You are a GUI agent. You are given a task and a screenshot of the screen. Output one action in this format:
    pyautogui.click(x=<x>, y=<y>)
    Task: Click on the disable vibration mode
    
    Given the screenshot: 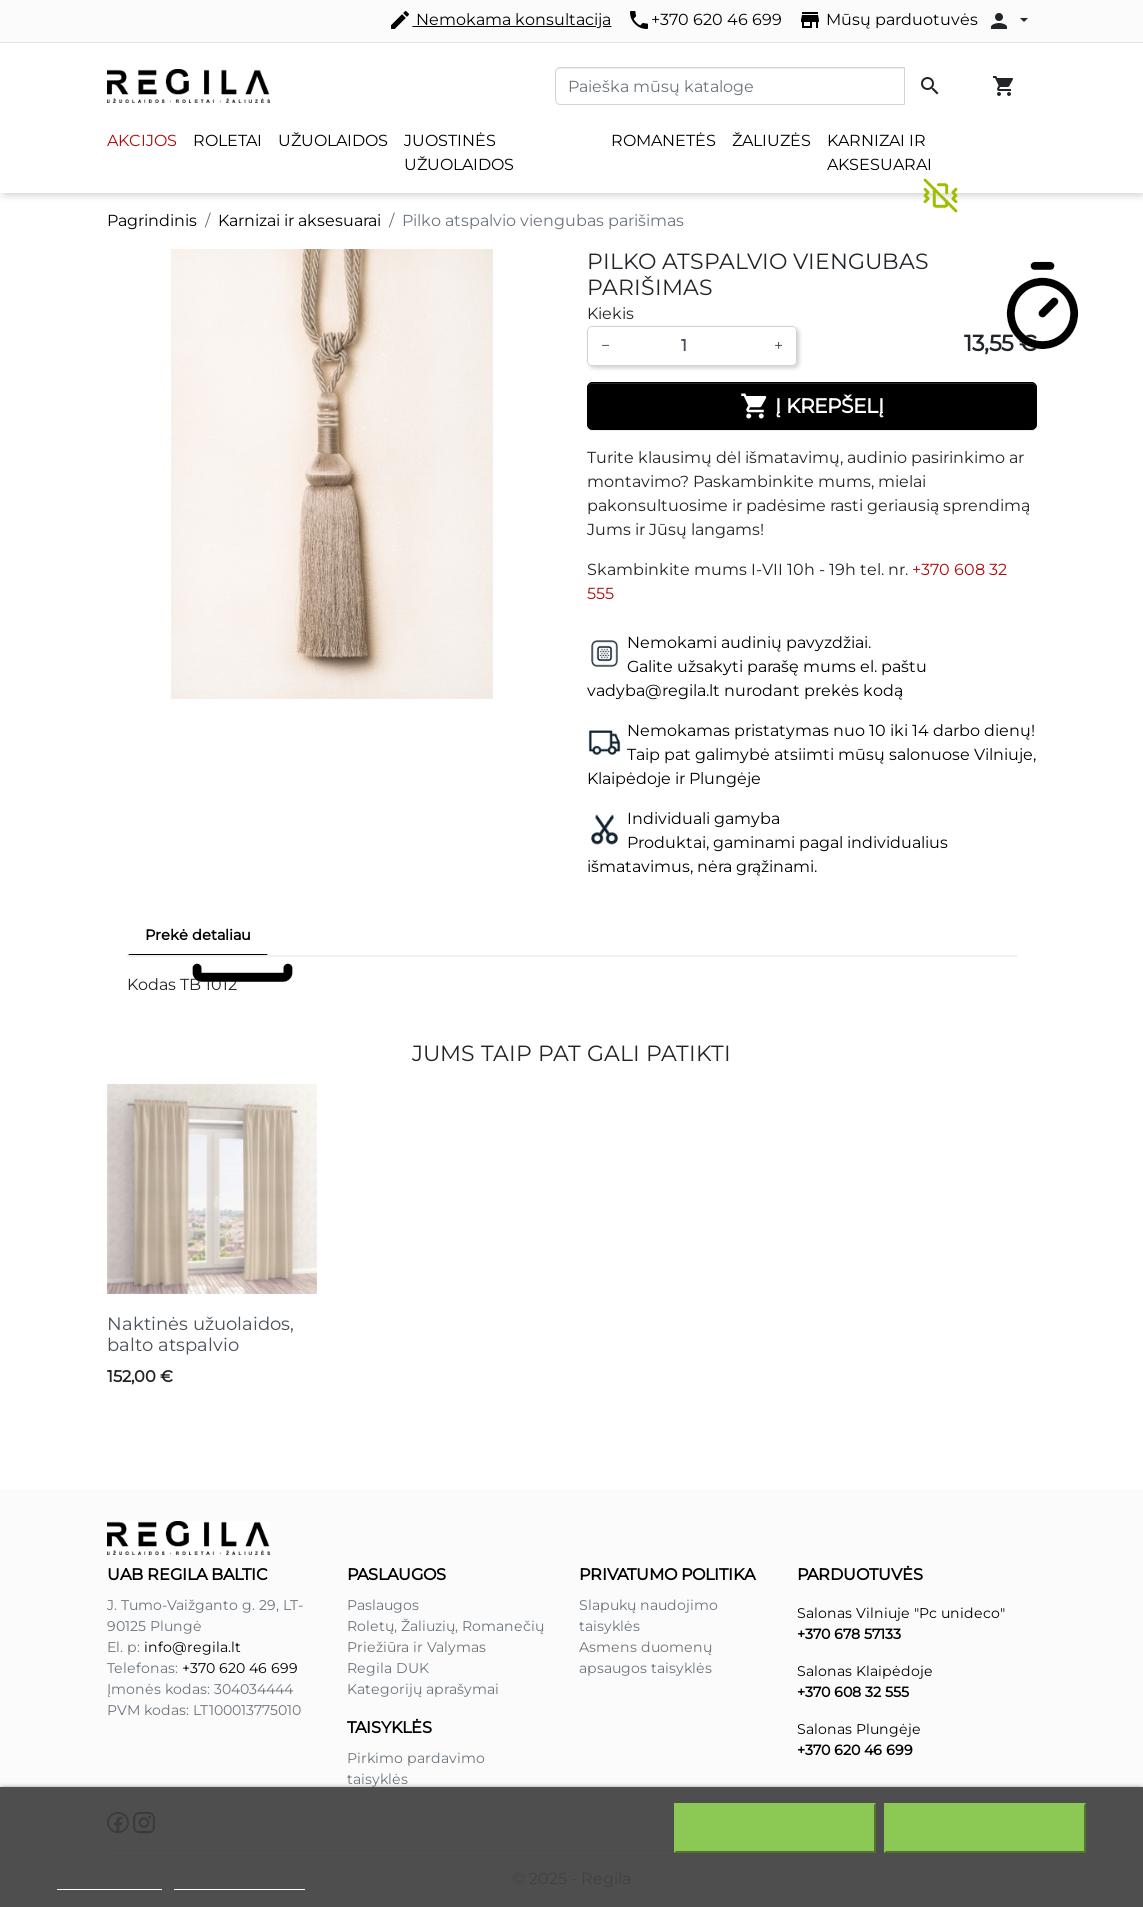 What is the action you would take?
    pyautogui.click(x=940, y=195)
    